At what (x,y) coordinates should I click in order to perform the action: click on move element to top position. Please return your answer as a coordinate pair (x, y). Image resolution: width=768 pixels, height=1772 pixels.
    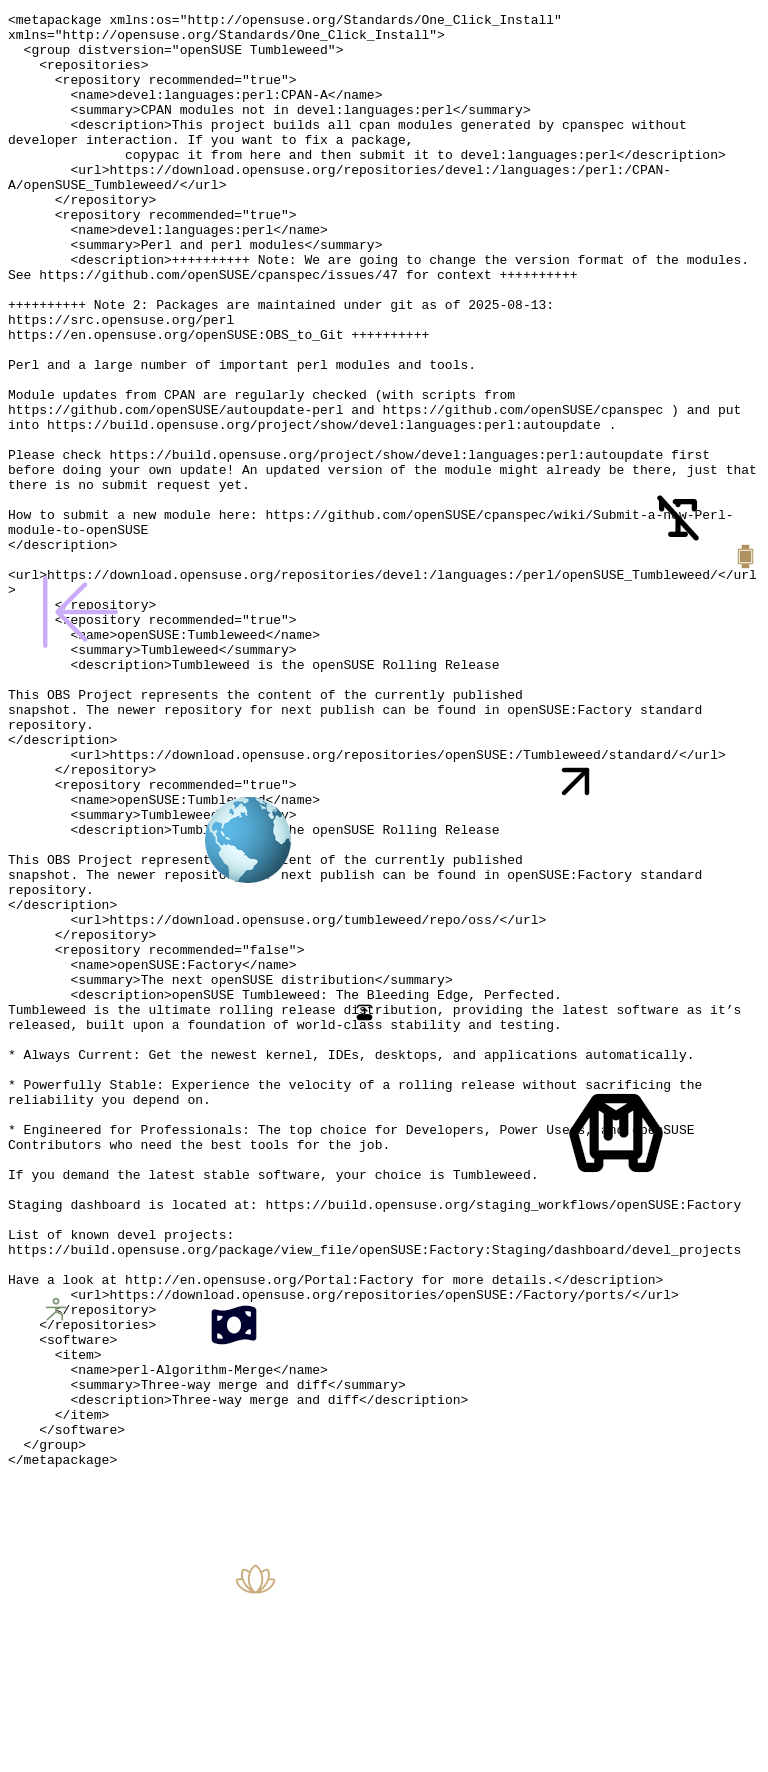
    Looking at the image, I should click on (364, 1012).